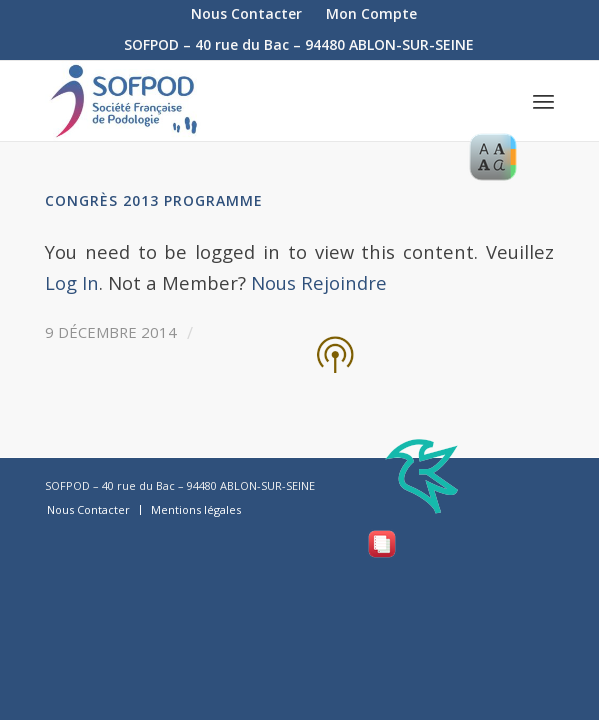  Describe the element at coordinates (382, 544) in the screenshot. I see `open kompare file comparison tool` at that location.